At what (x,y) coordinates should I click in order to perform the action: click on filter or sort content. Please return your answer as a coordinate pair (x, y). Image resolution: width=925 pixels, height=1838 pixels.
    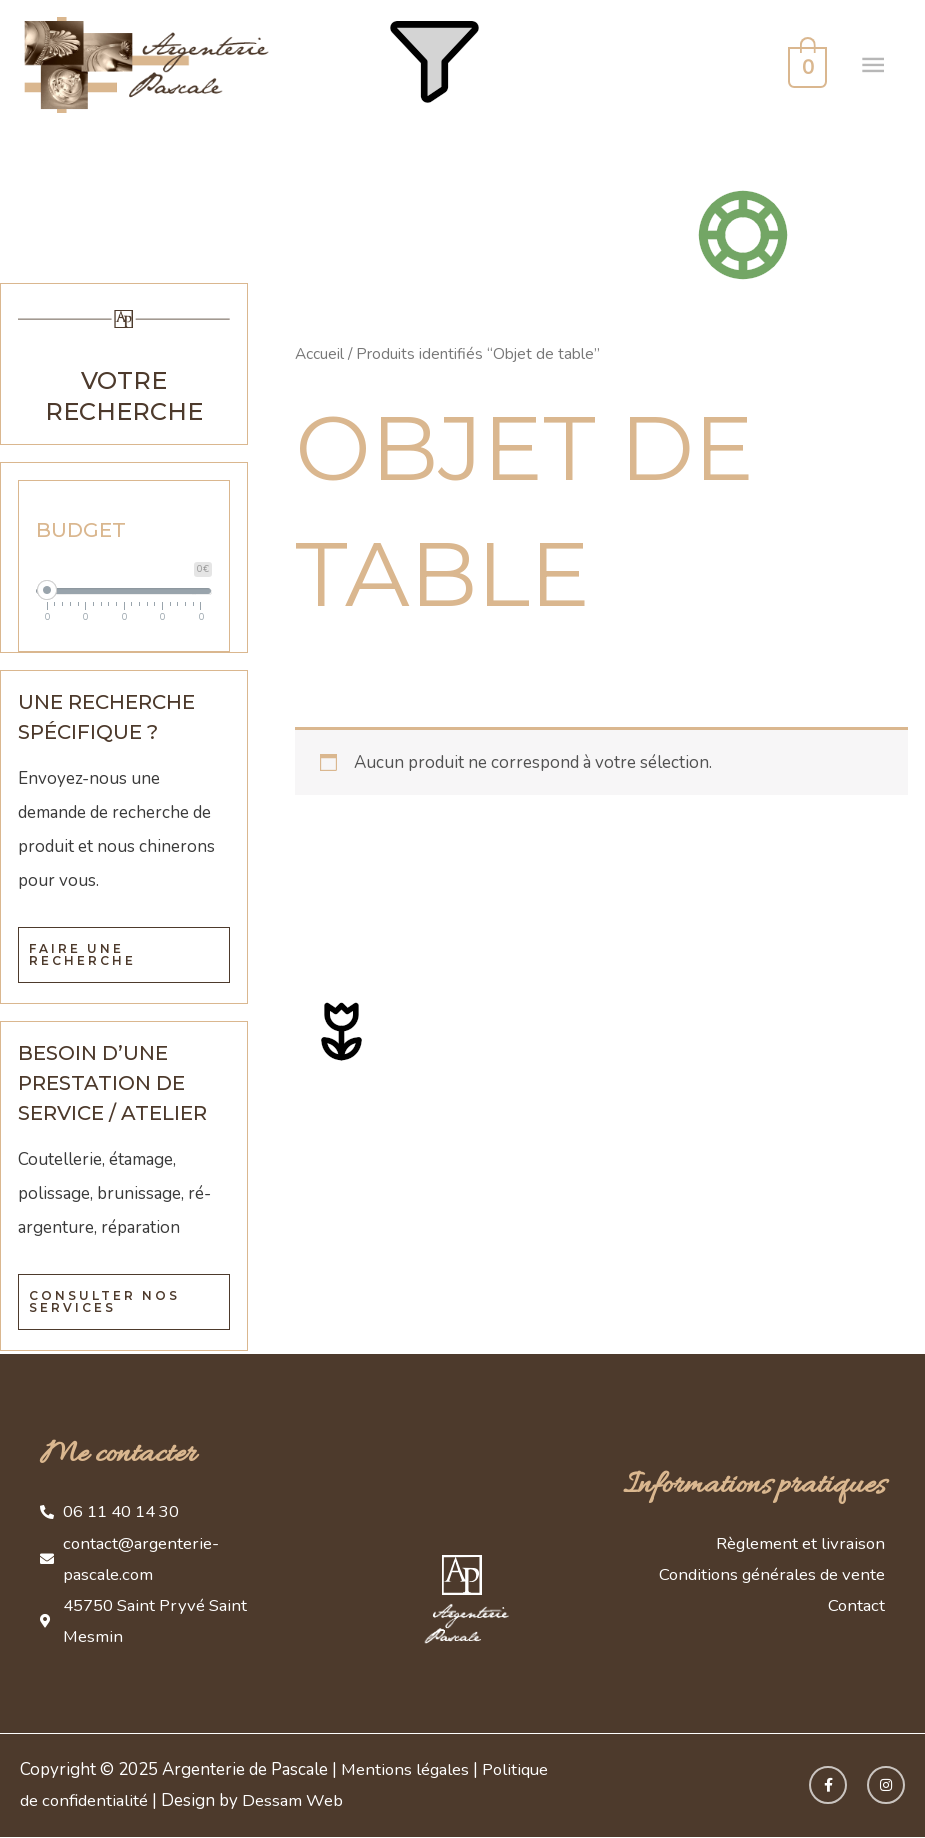
    Looking at the image, I should click on (434, 58).